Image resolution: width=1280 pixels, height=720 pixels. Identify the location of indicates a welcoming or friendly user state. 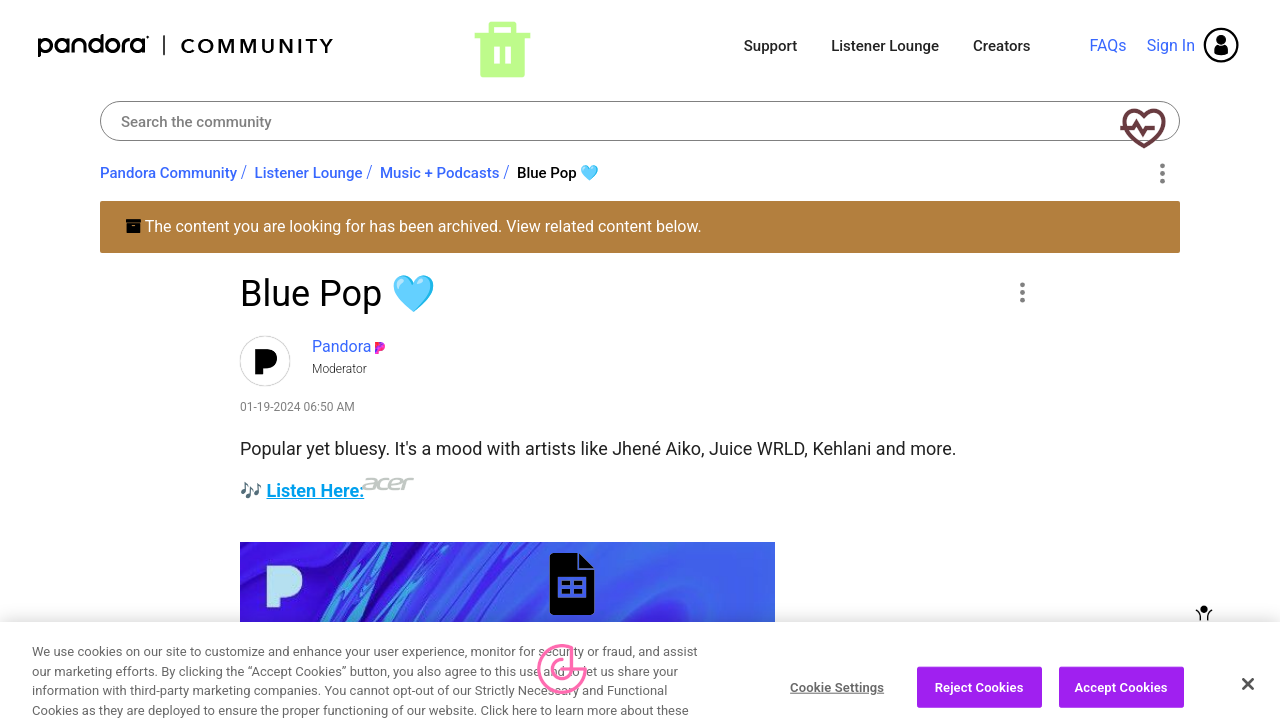
(1204, 613).